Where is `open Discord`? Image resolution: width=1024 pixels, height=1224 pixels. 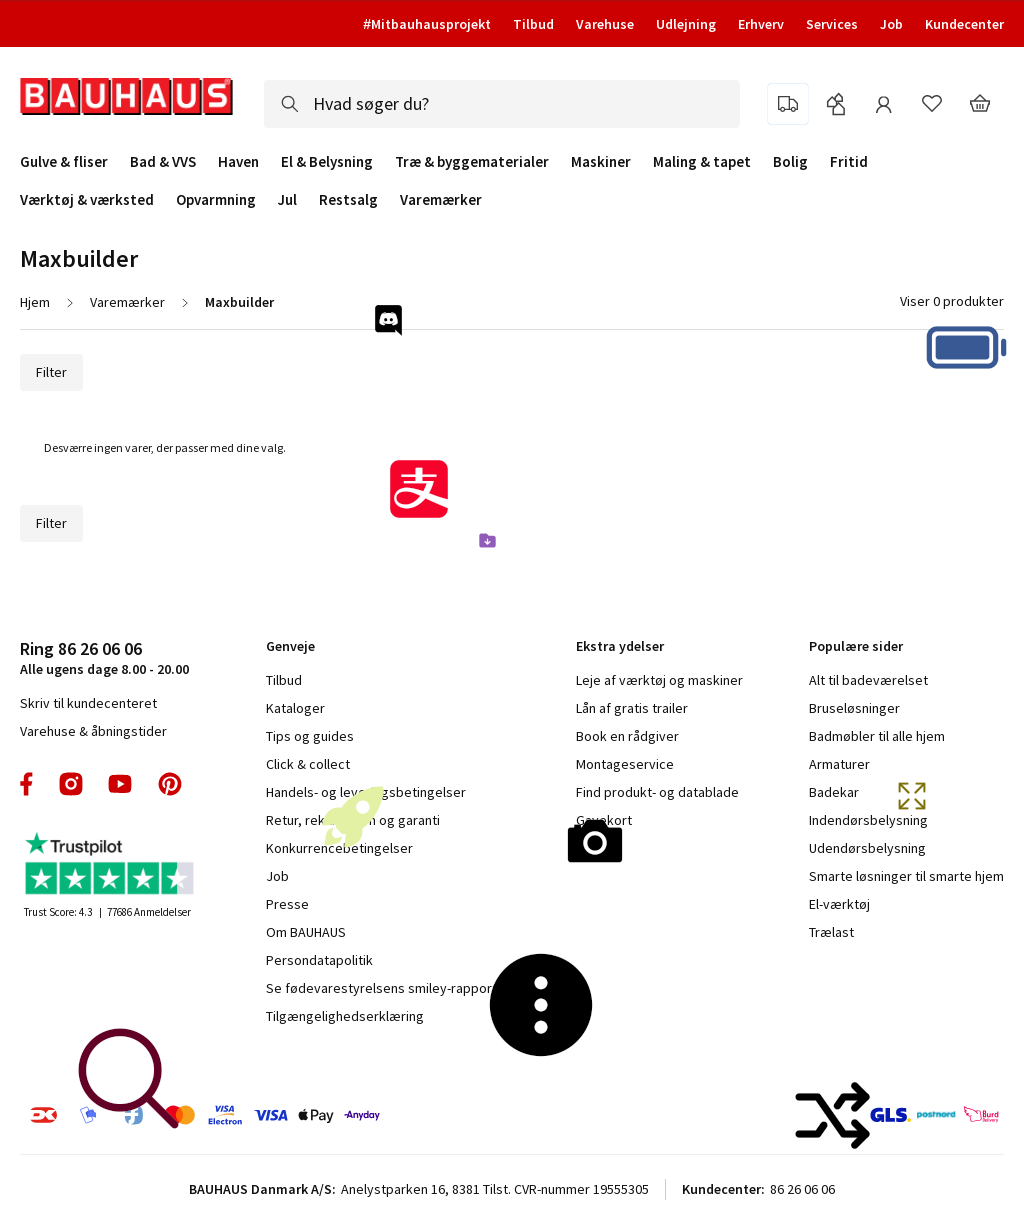 open Discord is located at coordinates (388, 320).